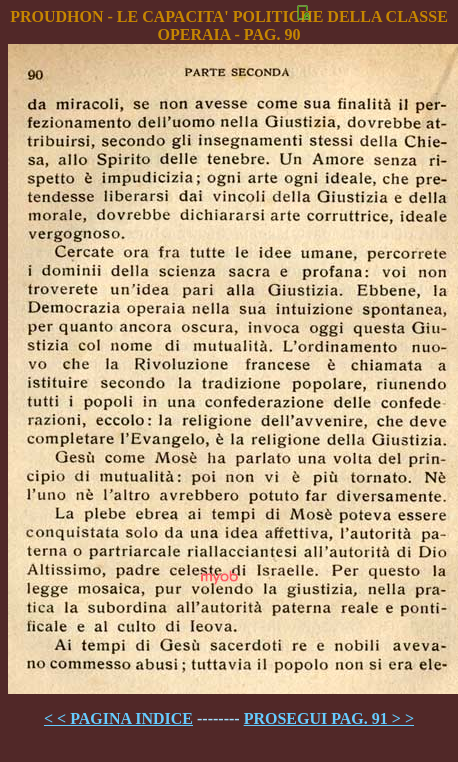  I want to click on access MYOB accounting software, so click(219, 577).